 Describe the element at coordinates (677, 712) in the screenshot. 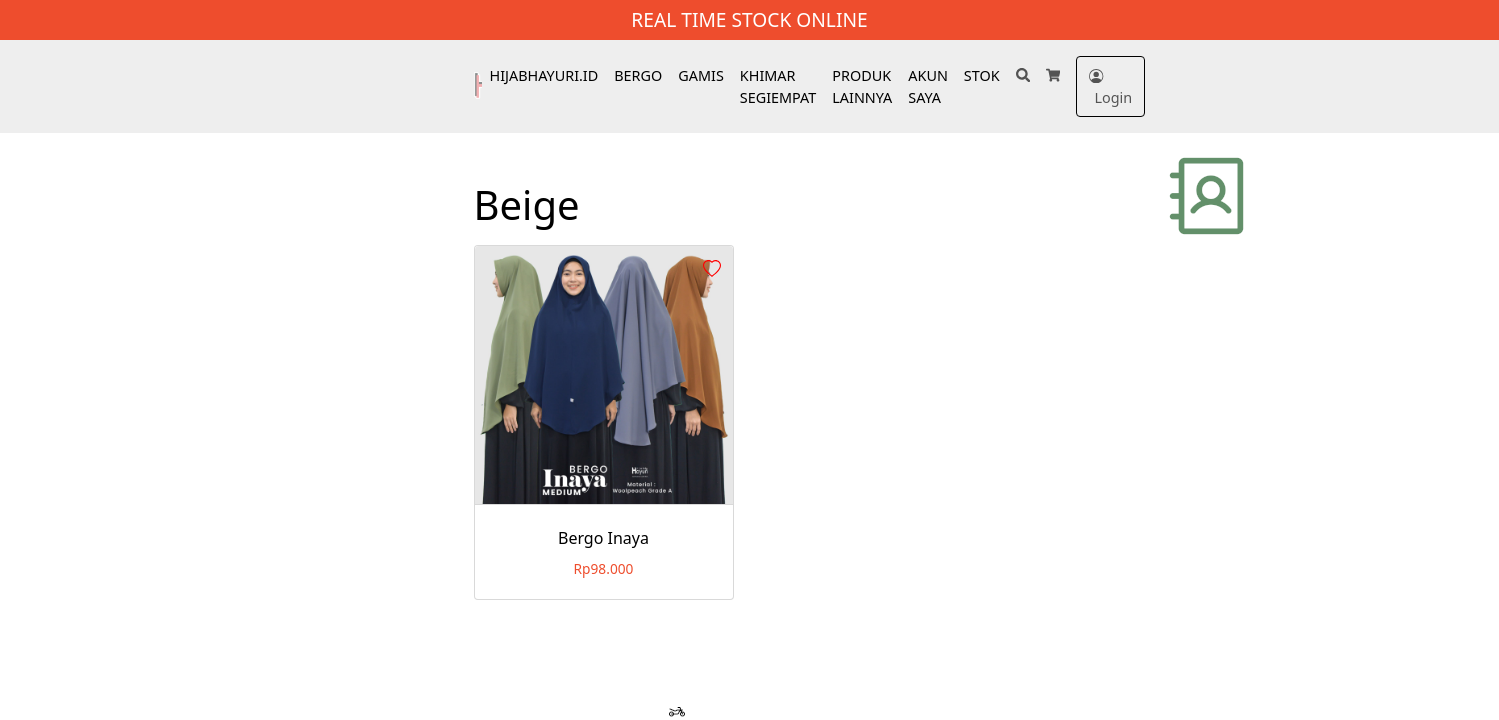

I see `select motorcycle as vehicle type` at that location.